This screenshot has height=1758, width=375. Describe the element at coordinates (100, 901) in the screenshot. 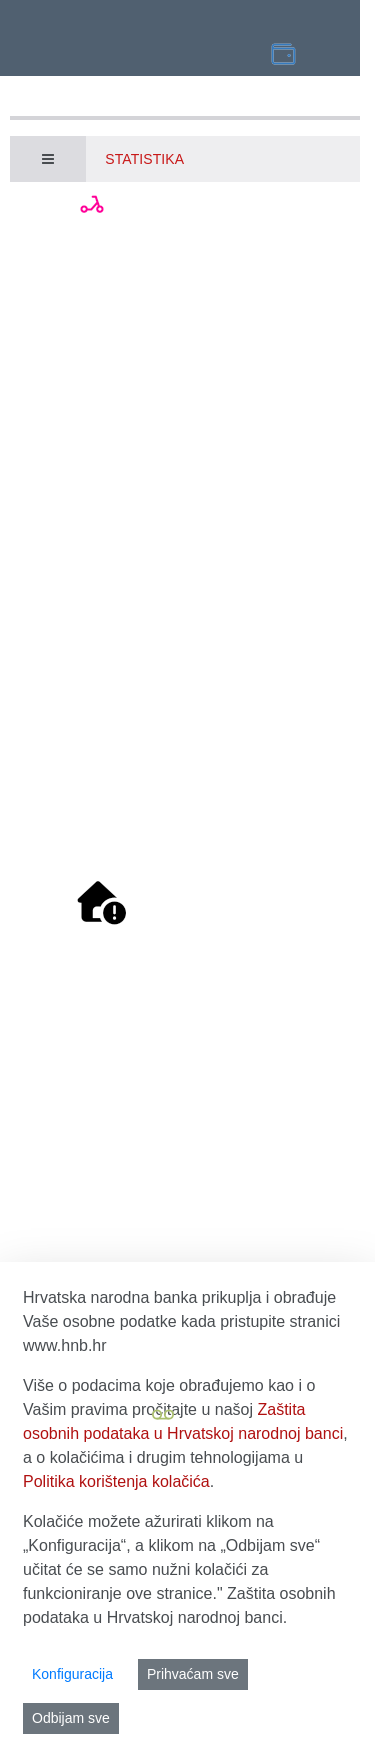

I see `home alert or warning notification` at that location.